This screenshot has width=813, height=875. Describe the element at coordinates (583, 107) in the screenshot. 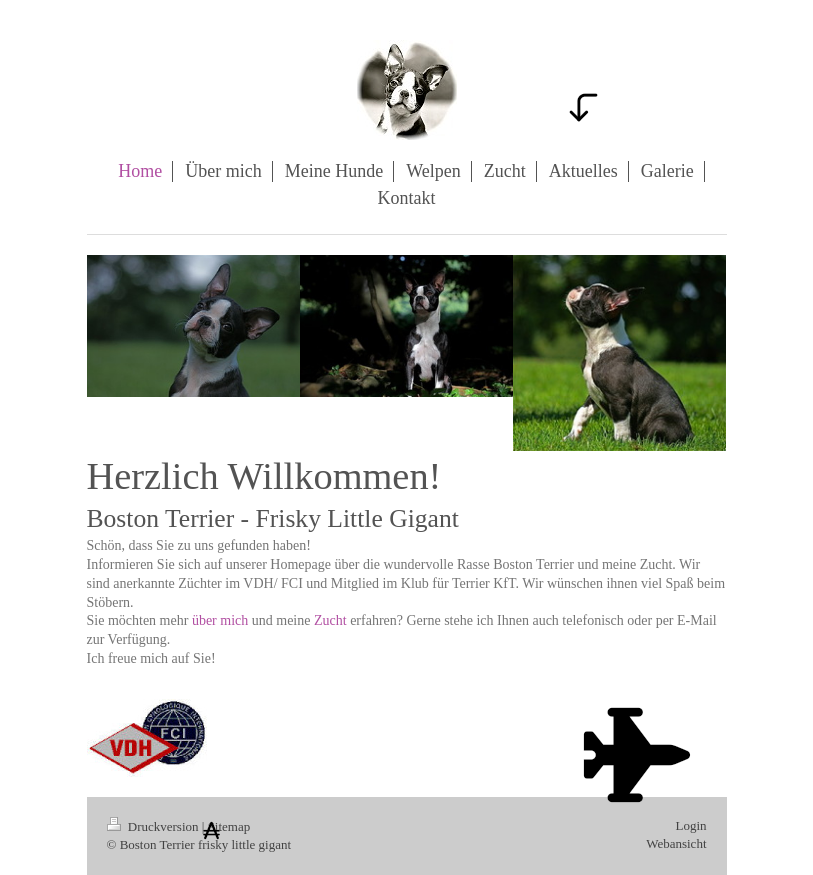

I see `go back and down in navigation` at that location.